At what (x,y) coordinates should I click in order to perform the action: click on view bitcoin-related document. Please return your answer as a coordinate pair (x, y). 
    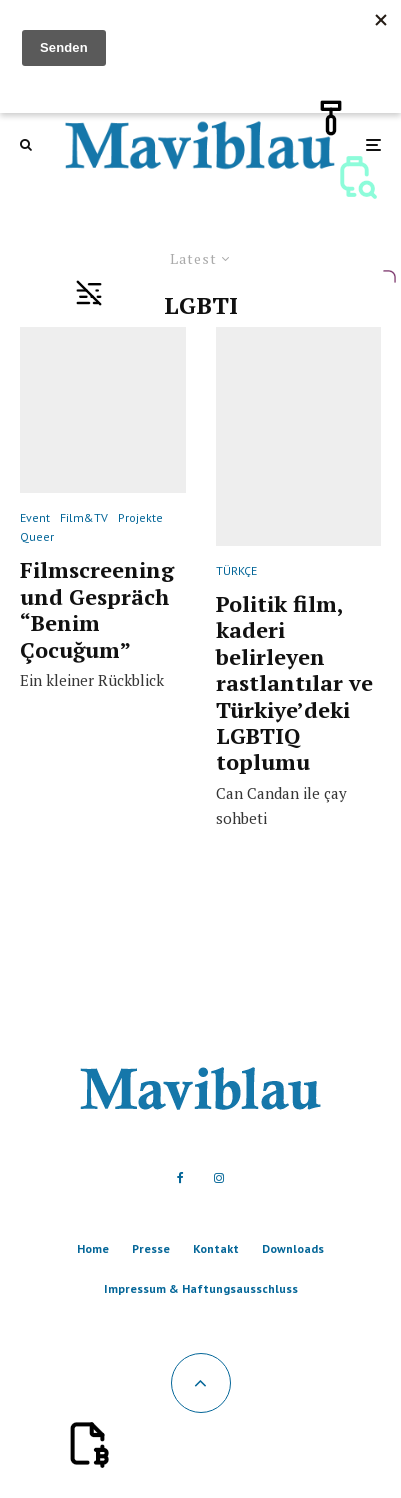
    Looking at the image, I should click on (87, 1443).